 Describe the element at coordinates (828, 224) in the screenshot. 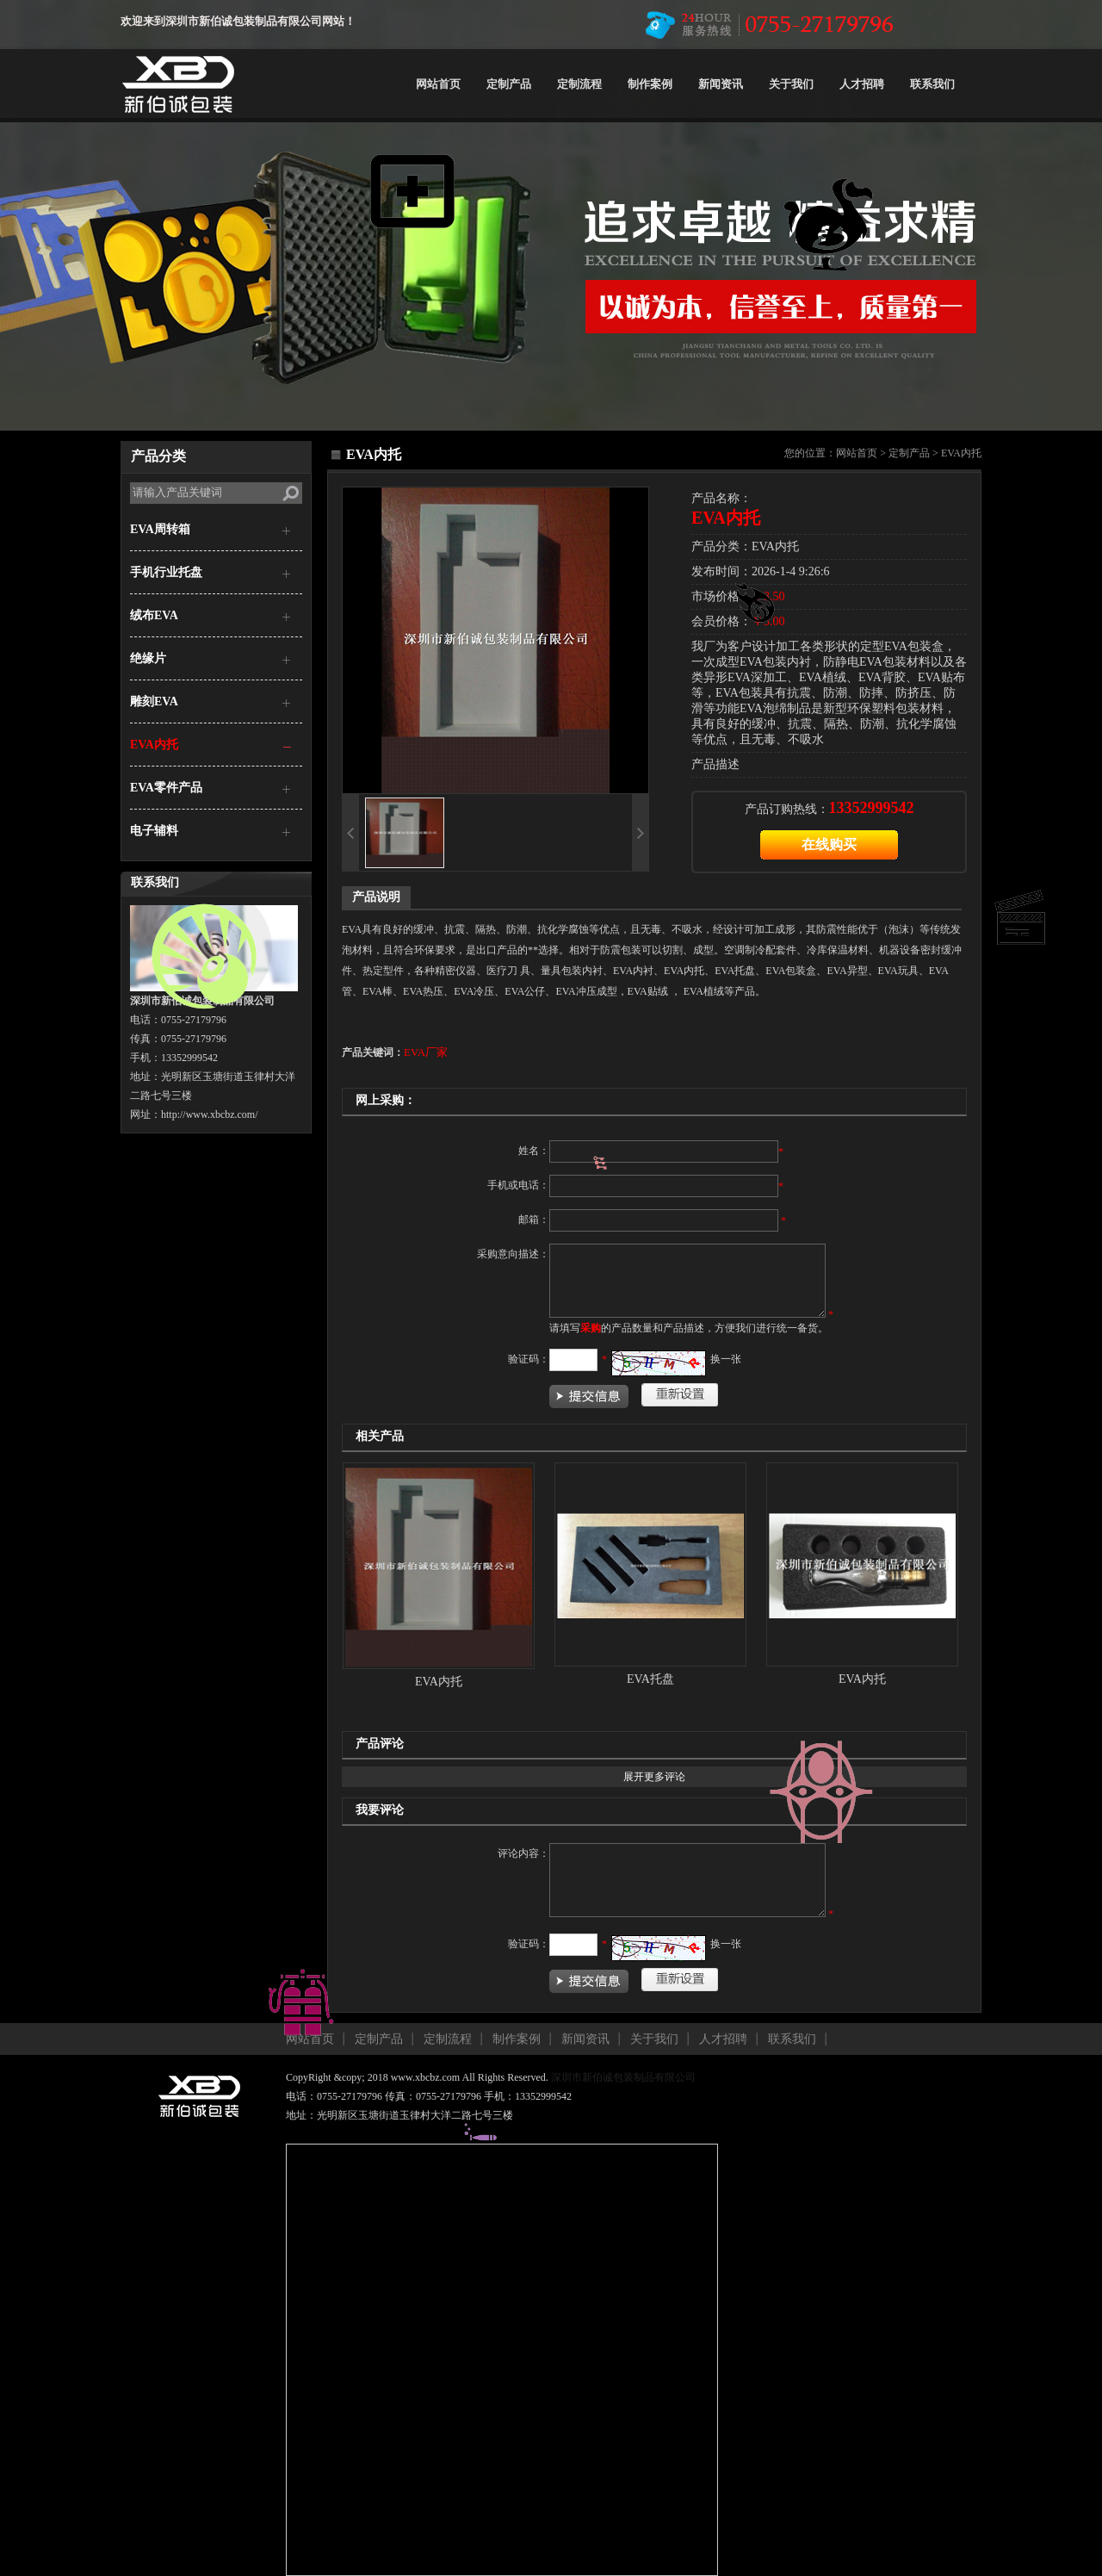

I see `dodo bird icon for extinct species or wildlife game` at that location.